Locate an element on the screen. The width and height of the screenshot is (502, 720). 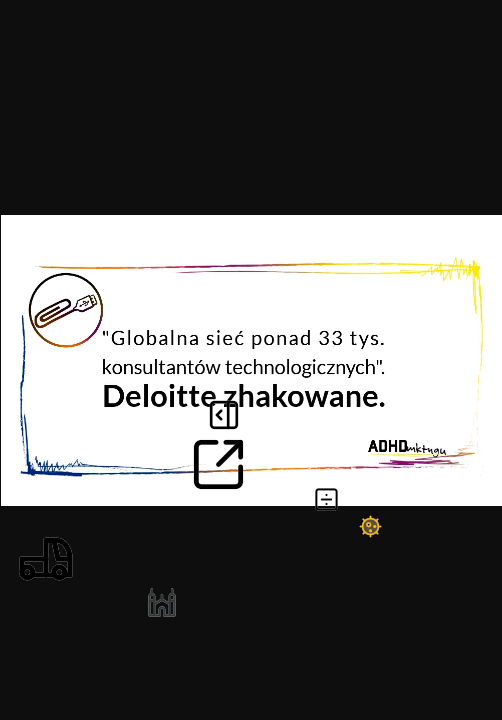
locate nearby synagogues on a map is located at coordinates (162, 603).